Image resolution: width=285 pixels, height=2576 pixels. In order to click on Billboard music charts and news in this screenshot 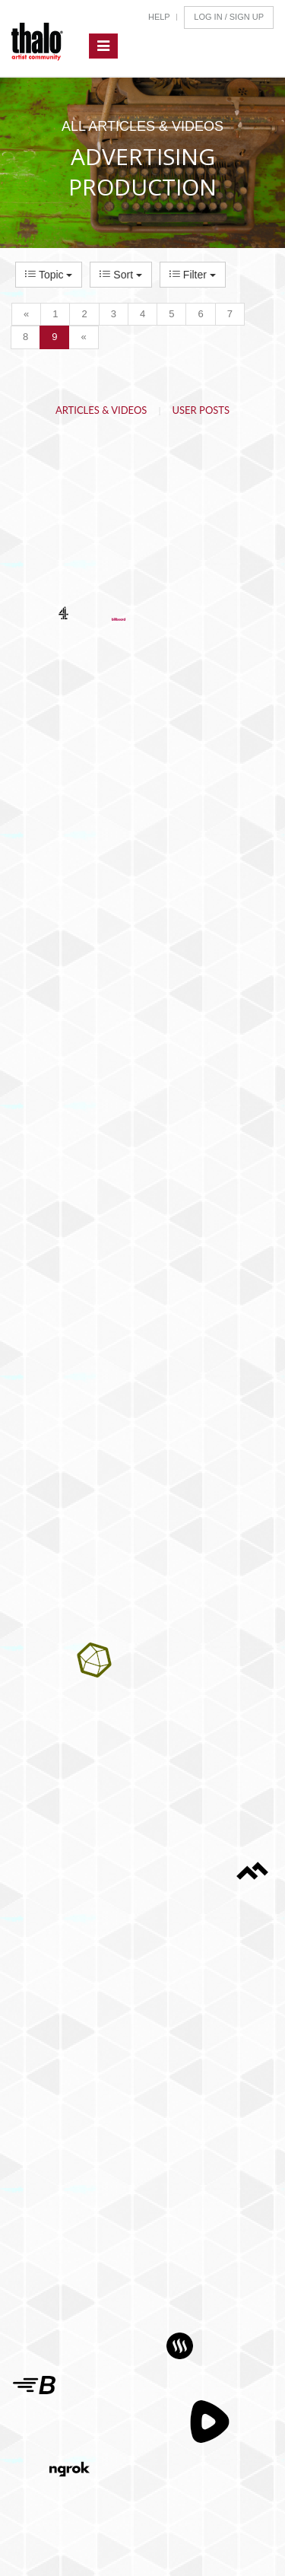, I will do `click(119, 619)`.